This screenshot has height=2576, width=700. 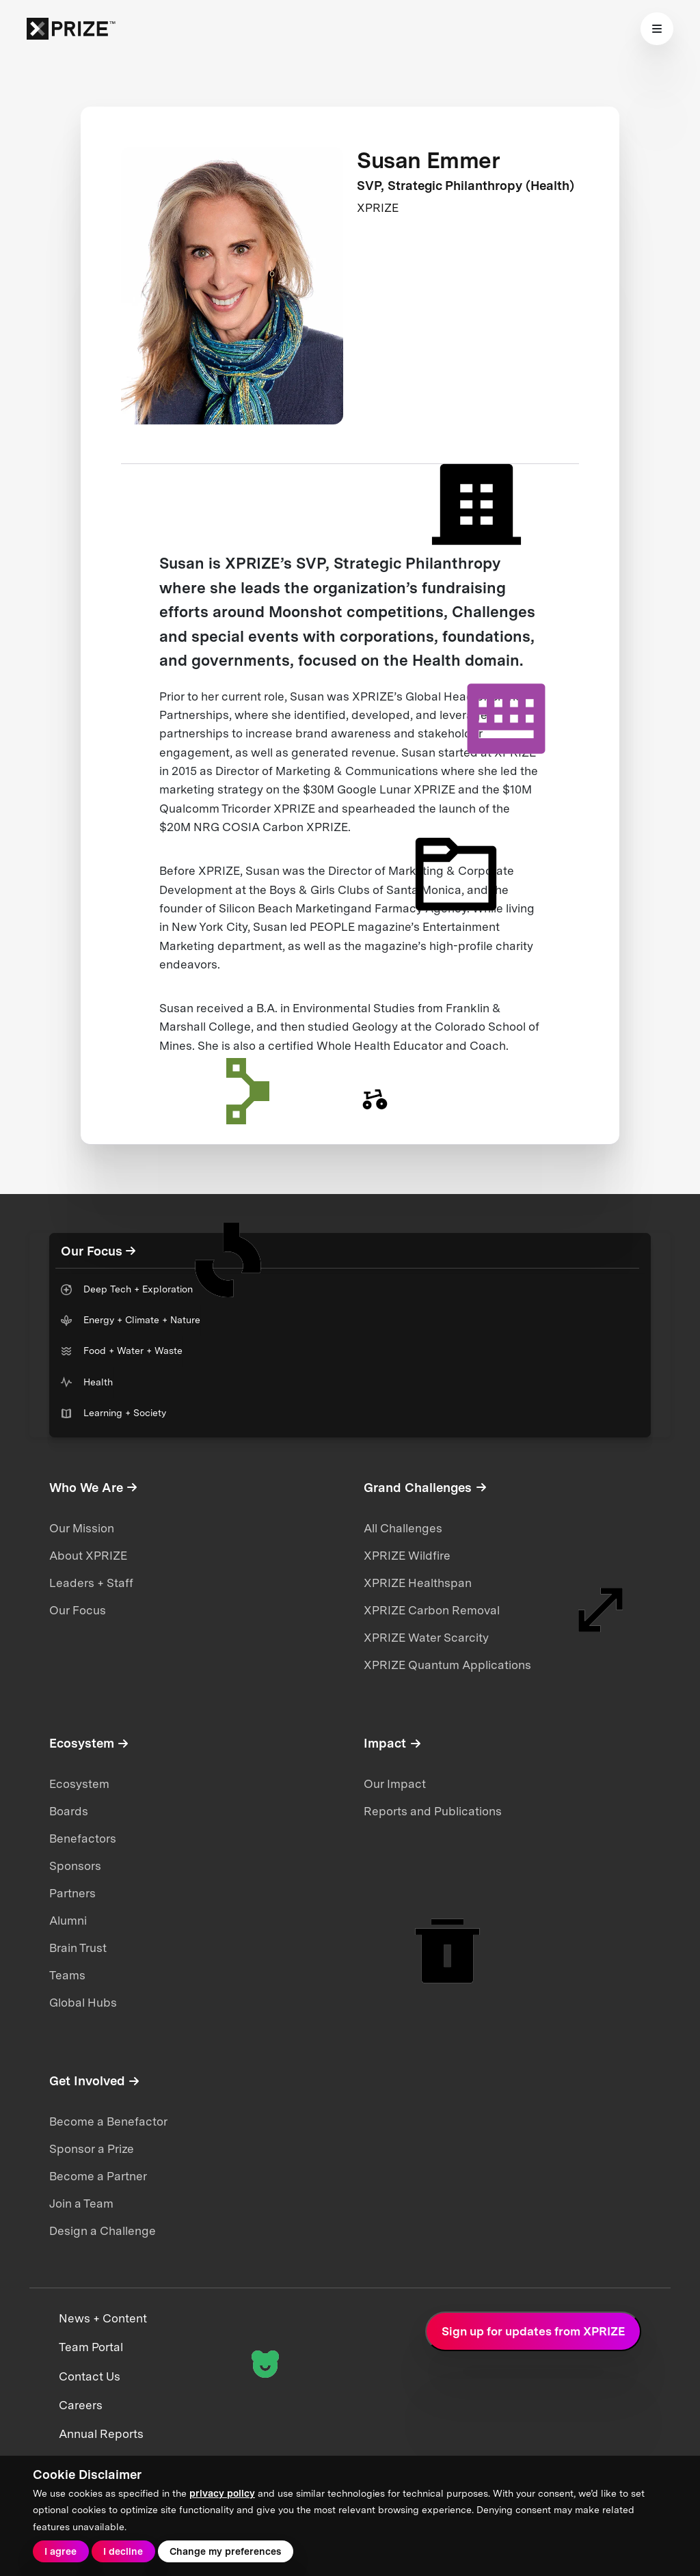 I want to click on open the on-screen keyboard, so click(x=506, y=718).